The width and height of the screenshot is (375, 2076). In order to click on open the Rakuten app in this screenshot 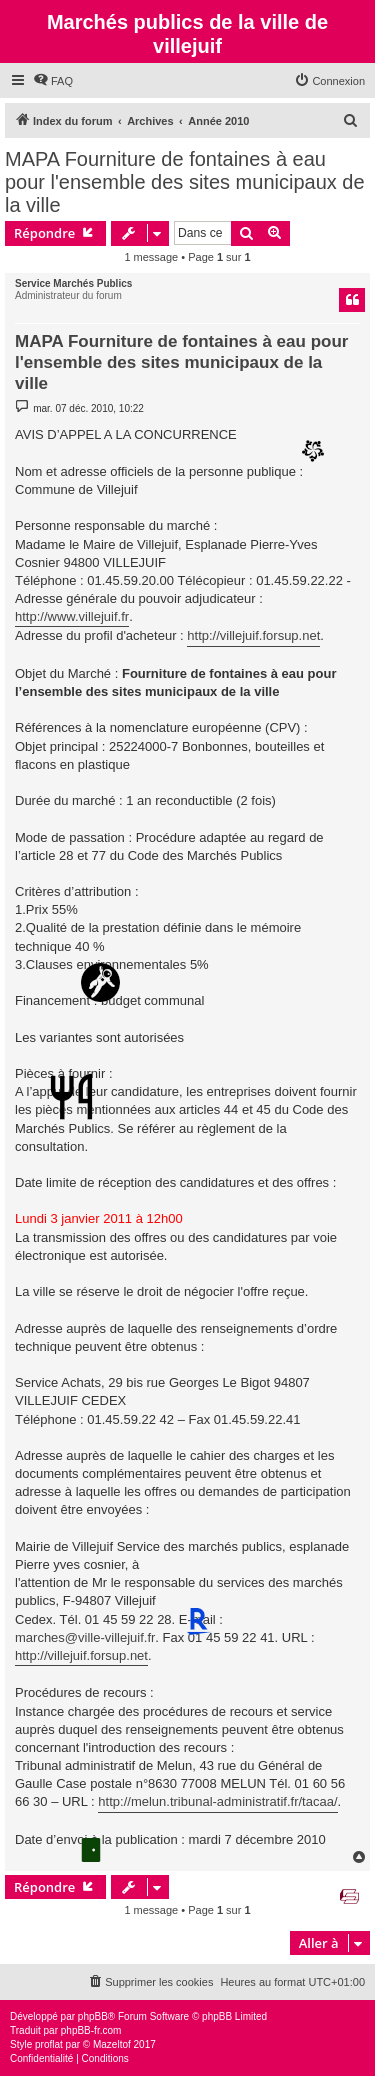, I will do `click(199, 1621)`.